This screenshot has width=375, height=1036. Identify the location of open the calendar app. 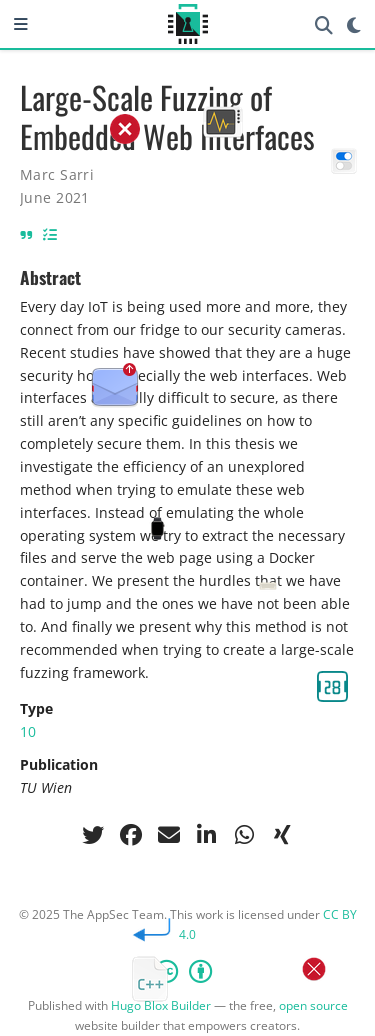
(332, 686).